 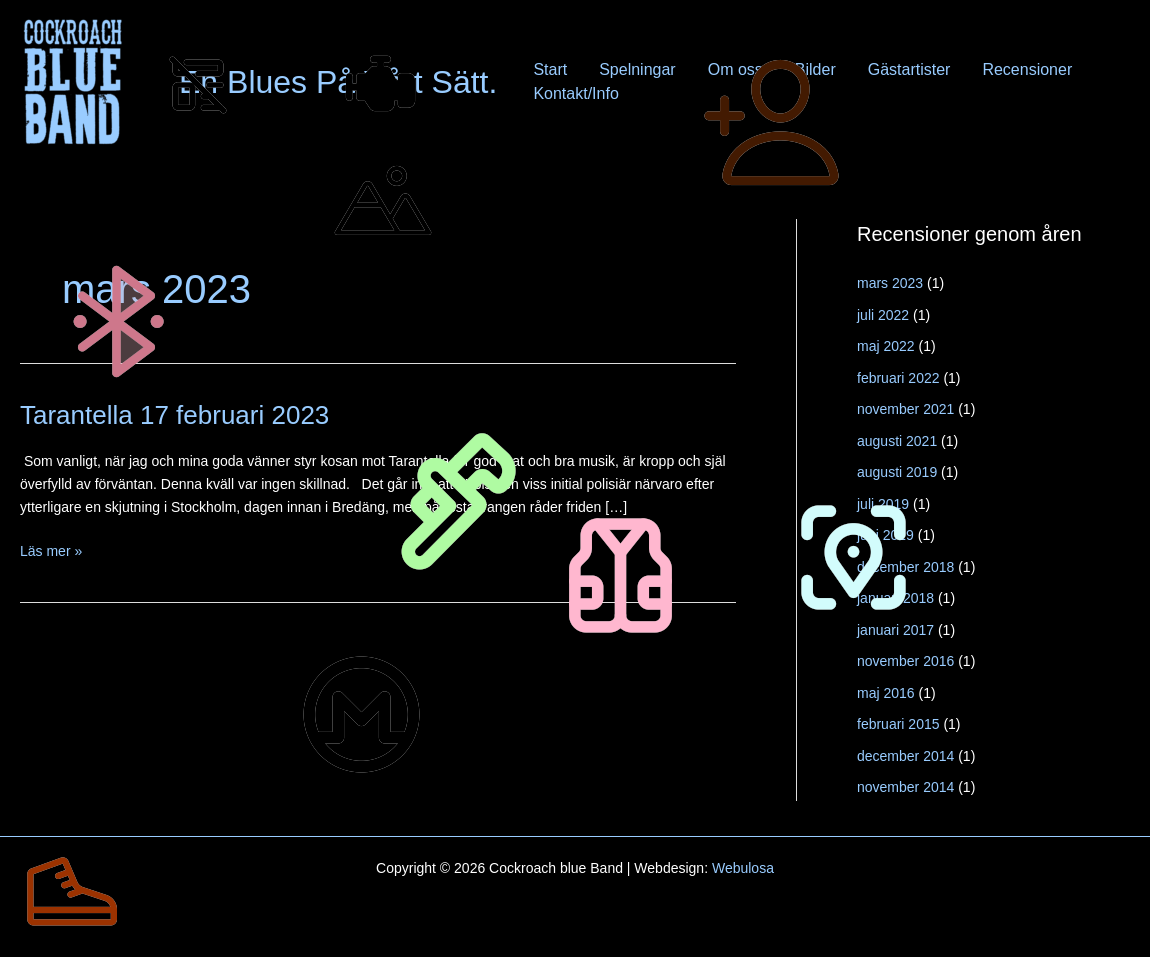 What do you see at coordinates (380, 83) in the screenshot?
I see `access engine or motor settings` at bounding box center [380, 83].